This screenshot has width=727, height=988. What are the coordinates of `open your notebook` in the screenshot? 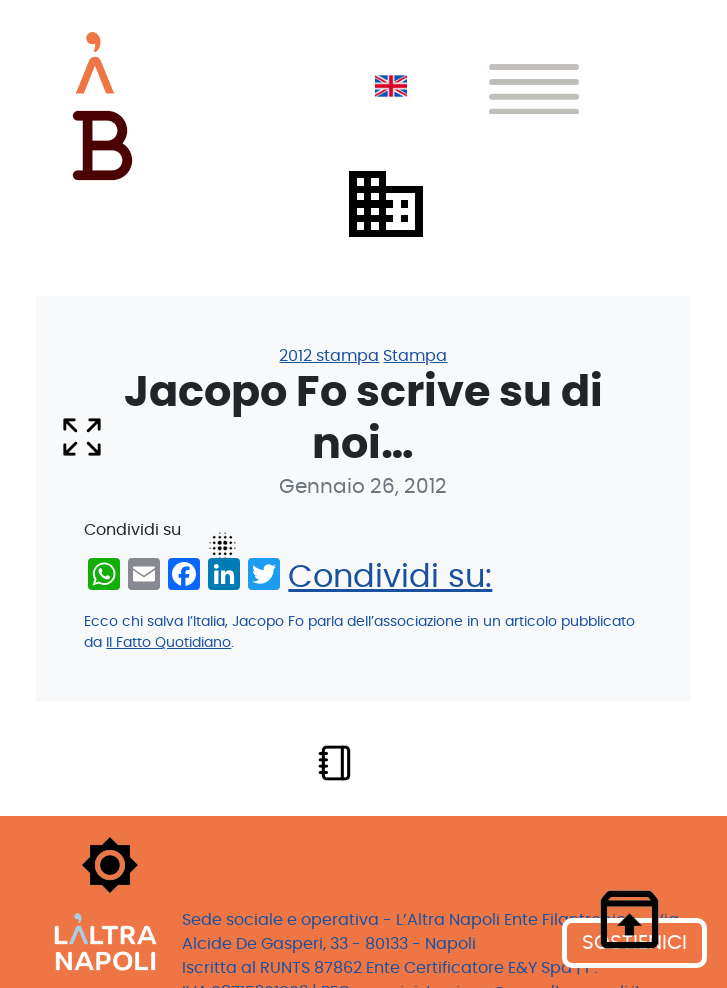 It's located at (336, 763).